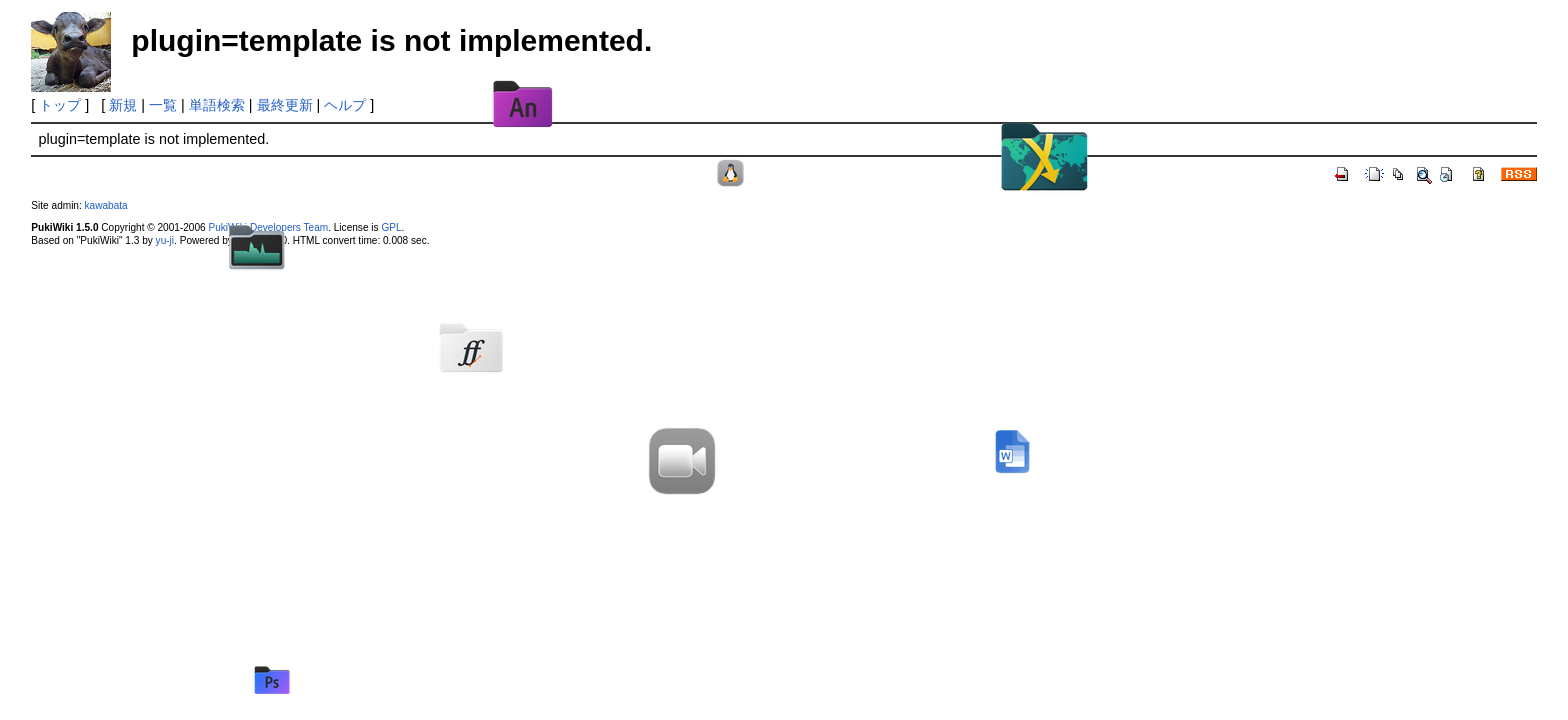  Describe the element at coordinates (1012, 451) in the screenshot. I see `microsoft word document file` at that location.